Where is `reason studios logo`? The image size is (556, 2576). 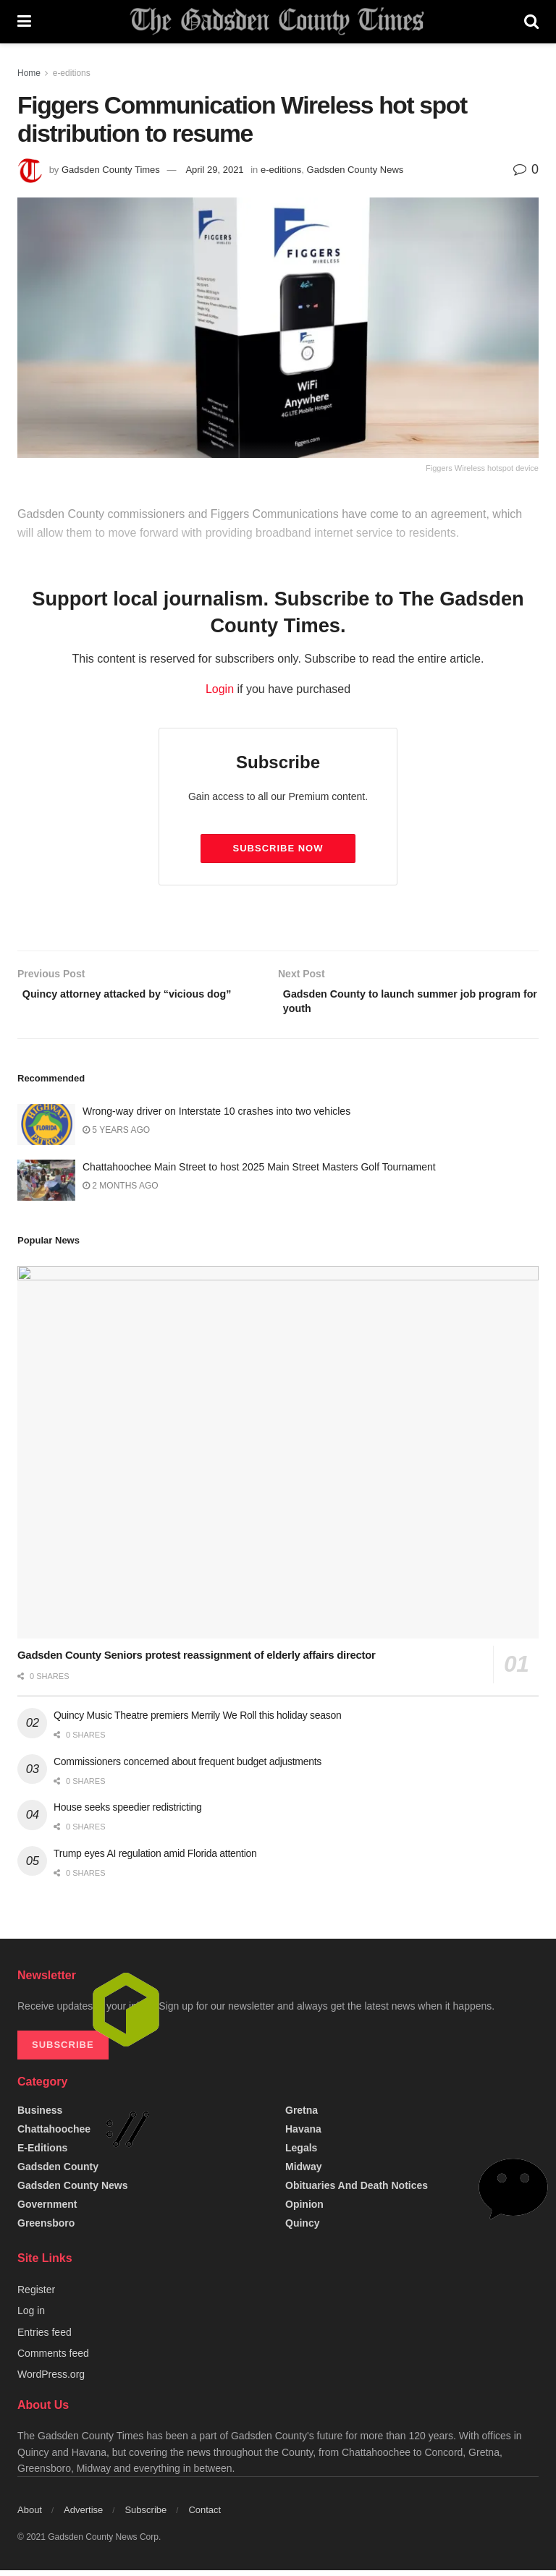 reason studios logo is located at coordinates (126, 2010).